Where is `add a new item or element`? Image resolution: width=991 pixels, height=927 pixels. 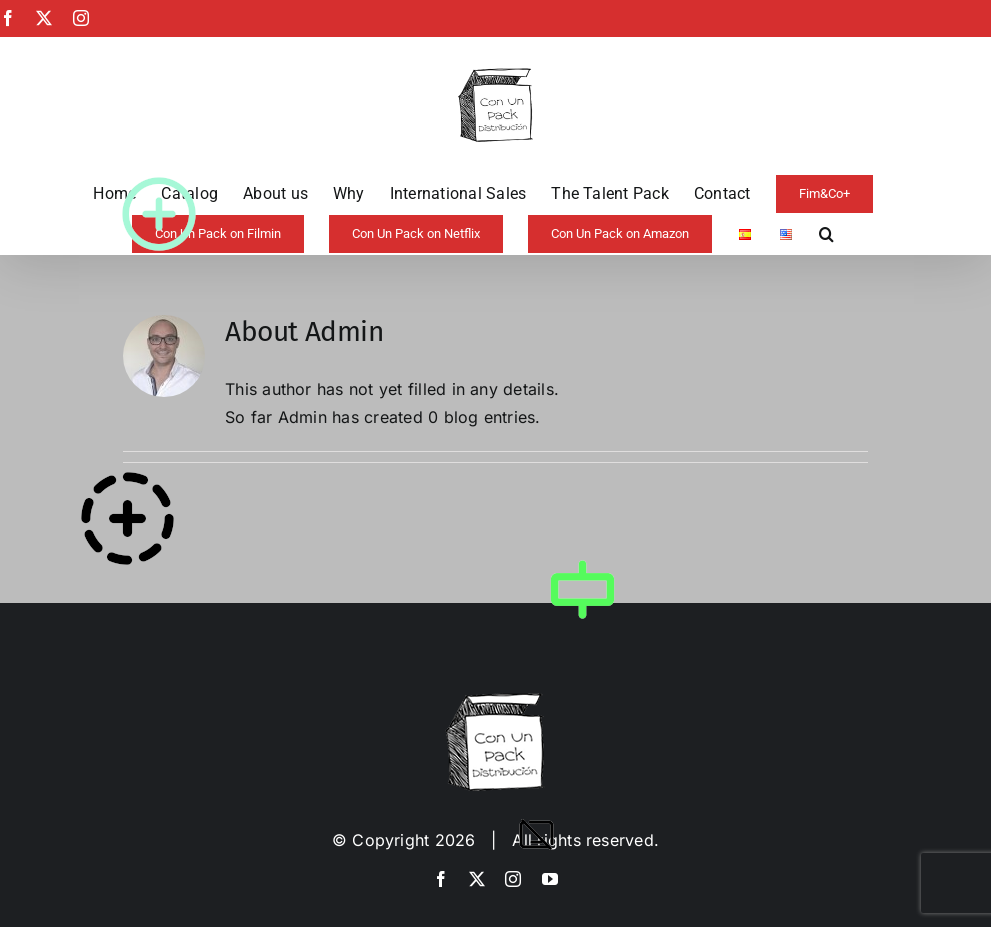 add a new item or element is located at coordinates (127, 518).